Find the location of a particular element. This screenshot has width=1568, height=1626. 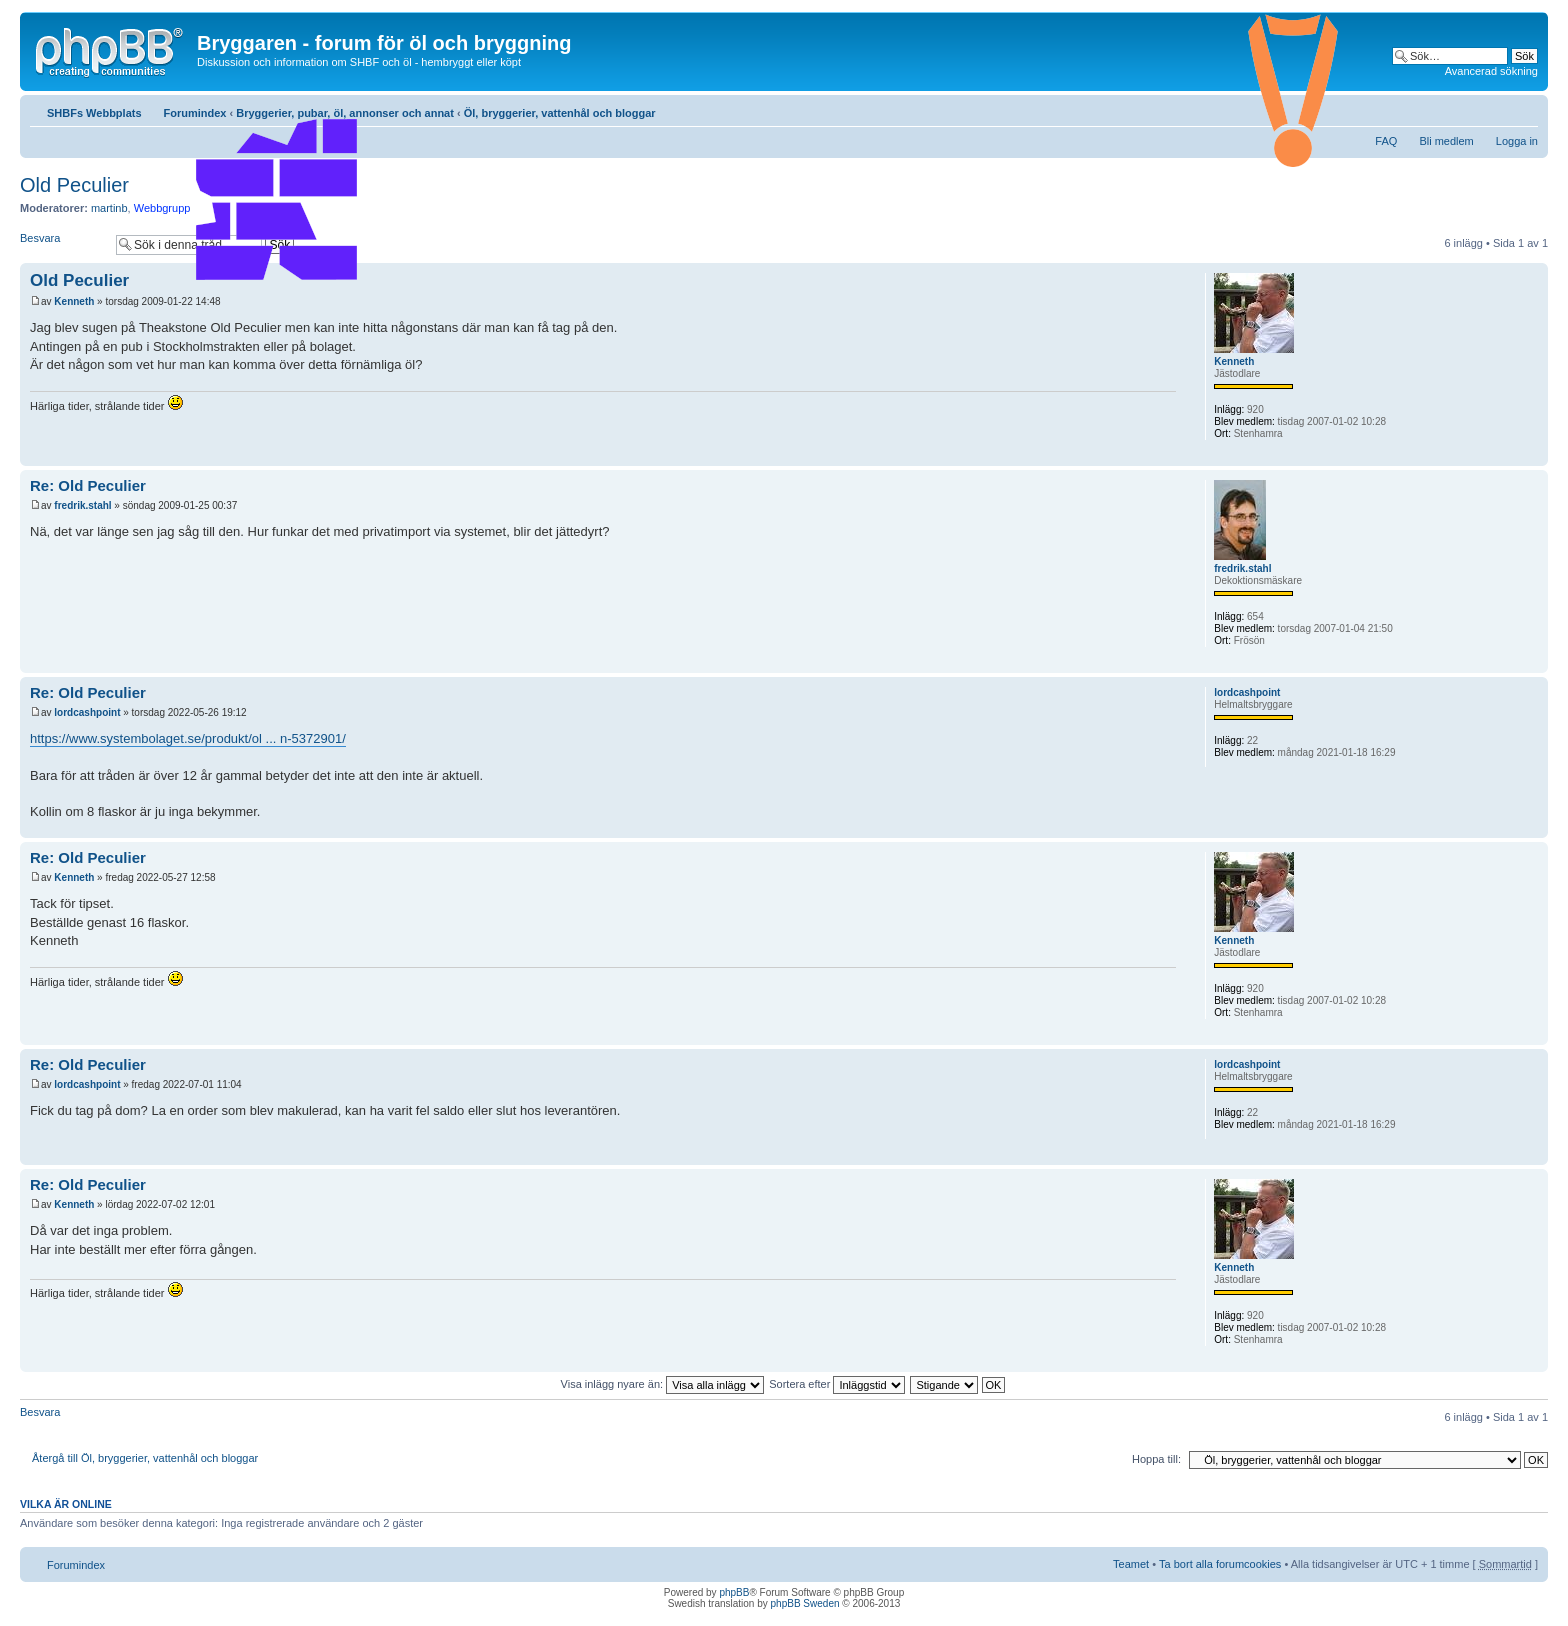

view achievements or awards is located at coordinates (1293, 89).